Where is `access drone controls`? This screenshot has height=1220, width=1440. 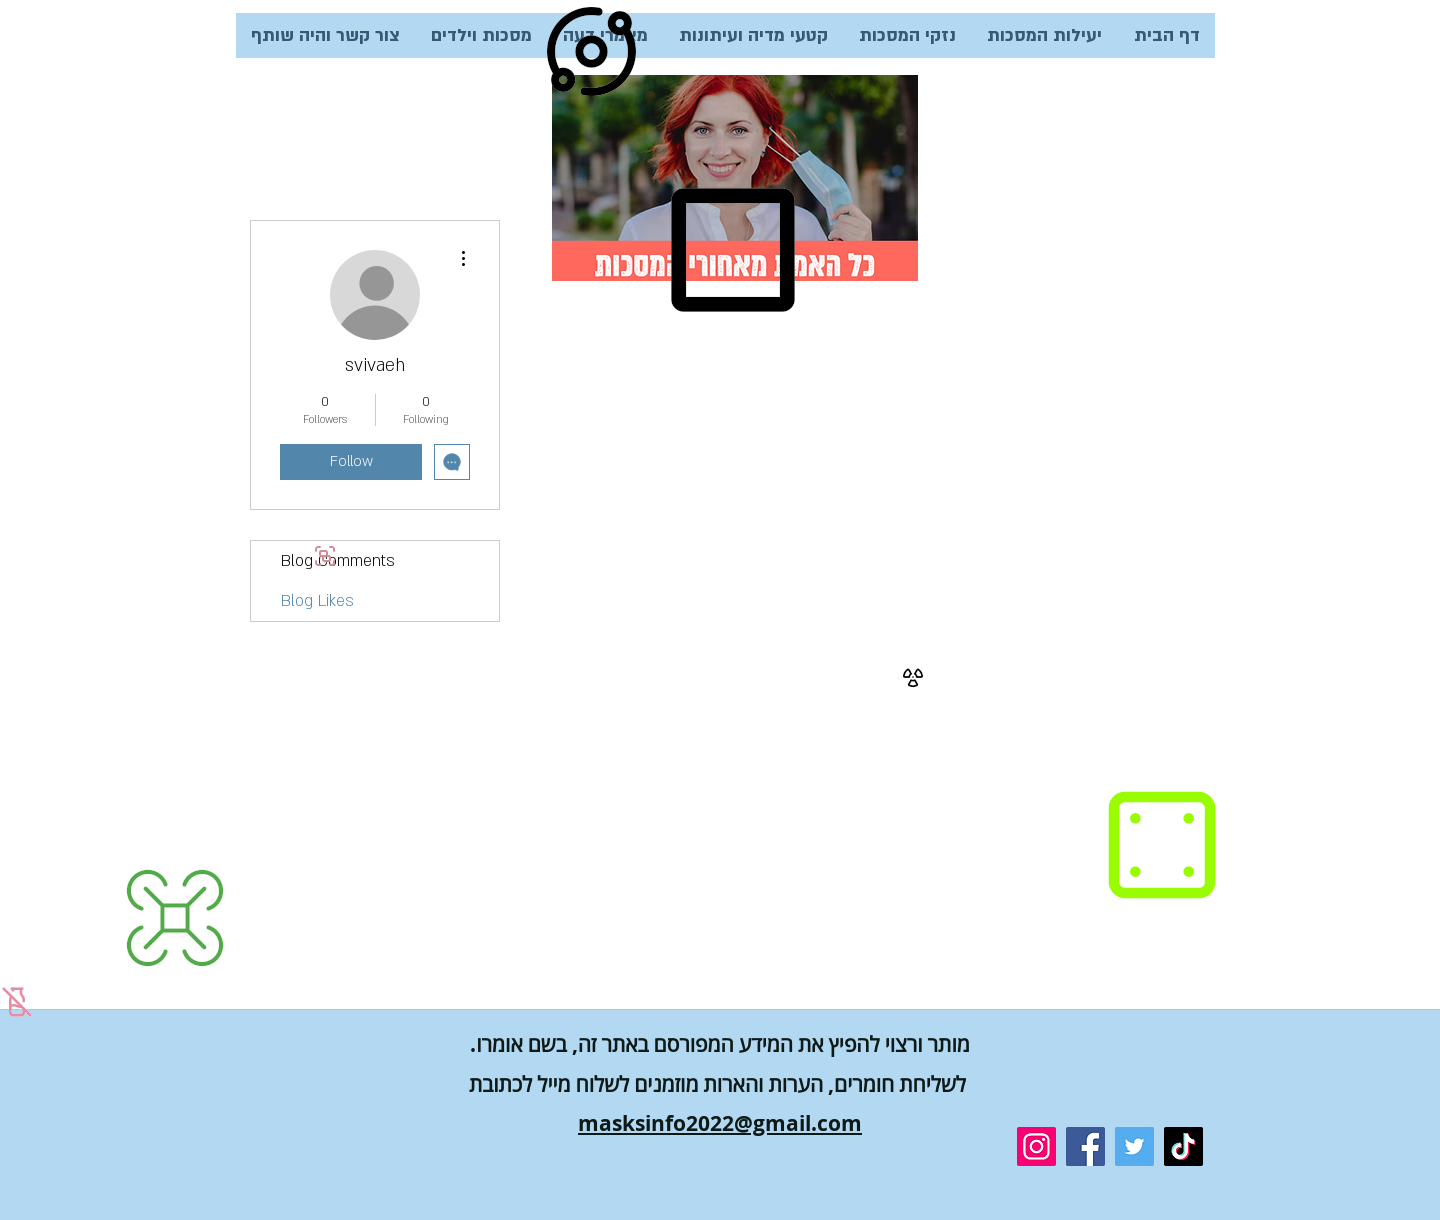
access drone controls is located at coordinates (175, 918).